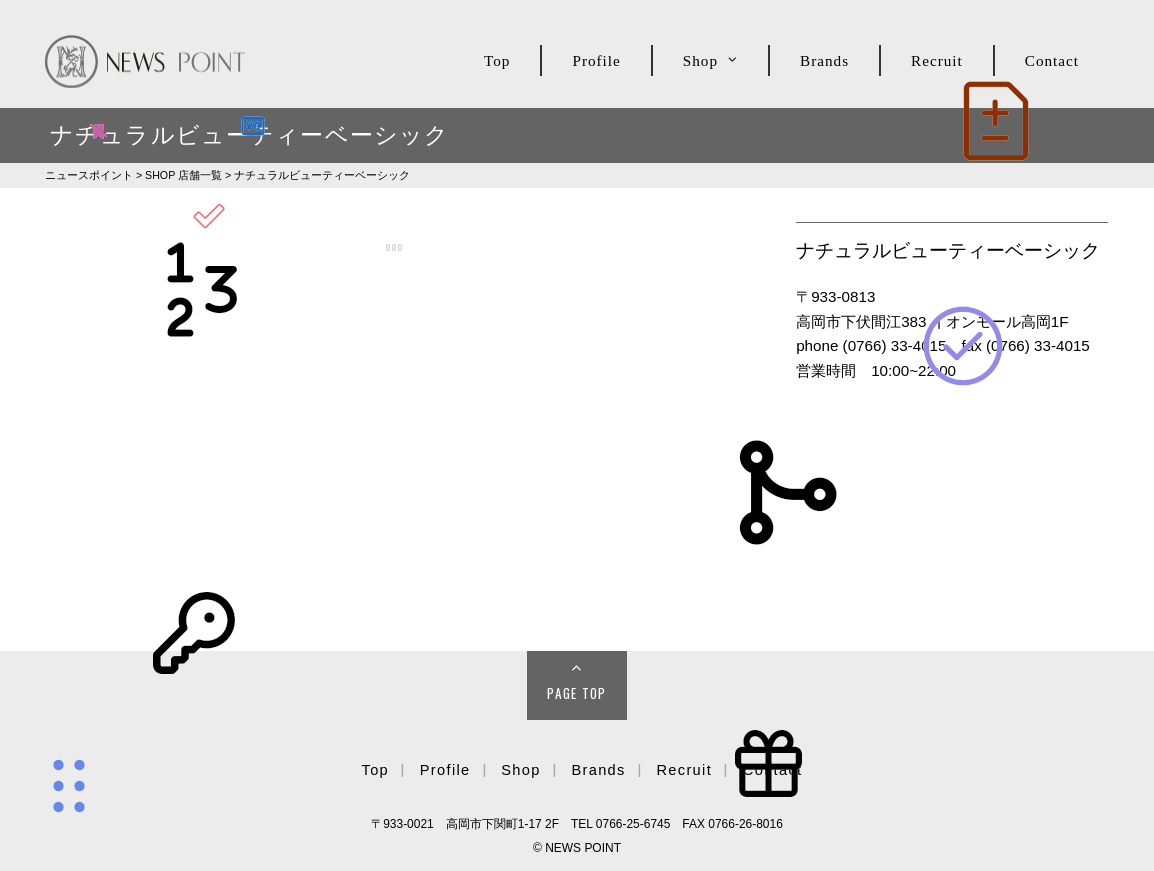 The image size is (1154, 871). Describe the element at coordinates (98, 131) in the screenshot. I see `remove from saved bookmarks` at that location.